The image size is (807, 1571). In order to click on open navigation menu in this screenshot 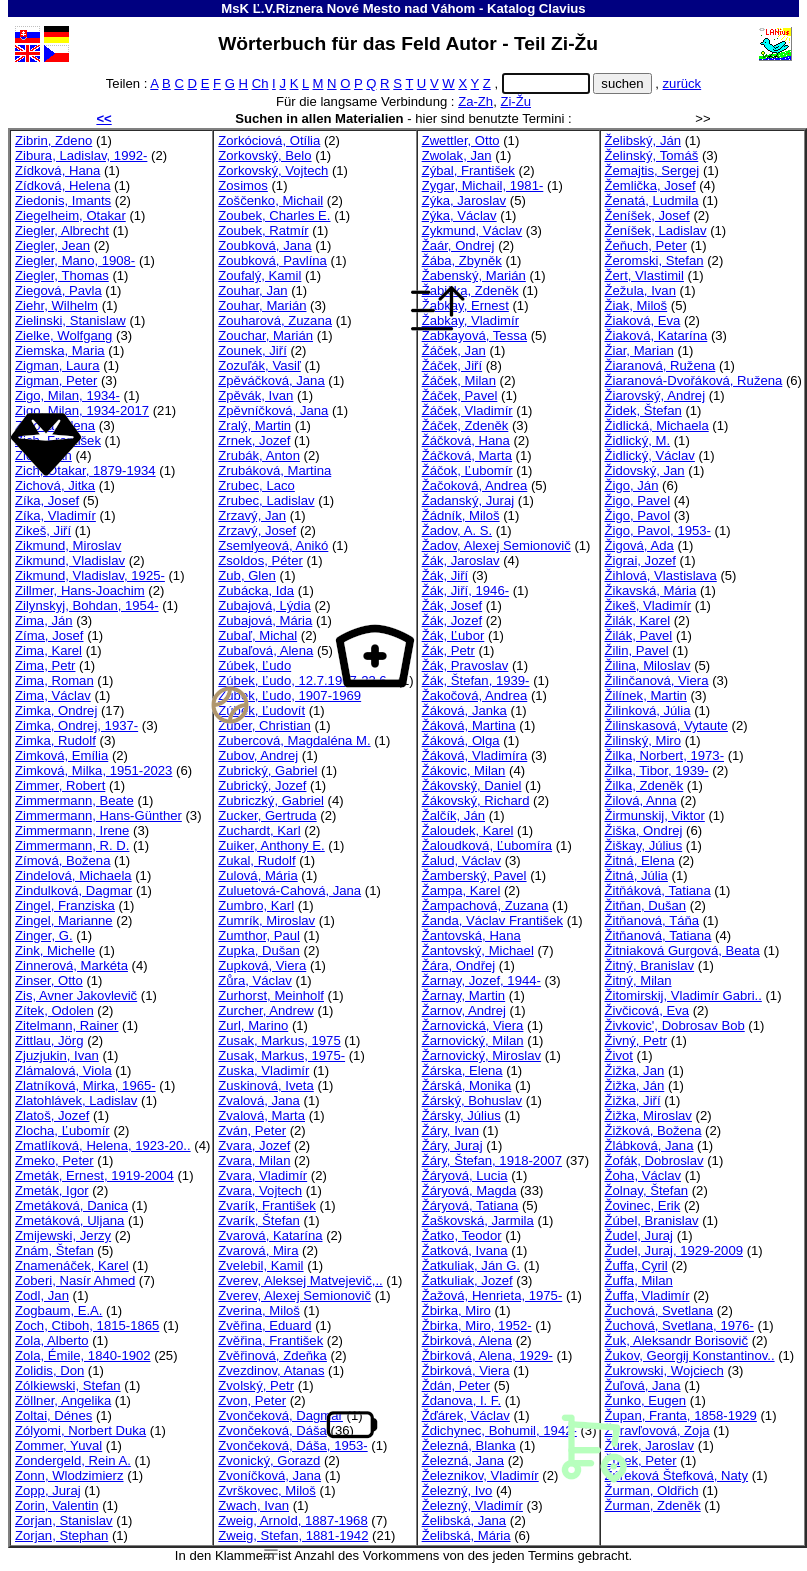, I will do `click(271, 1554)`.